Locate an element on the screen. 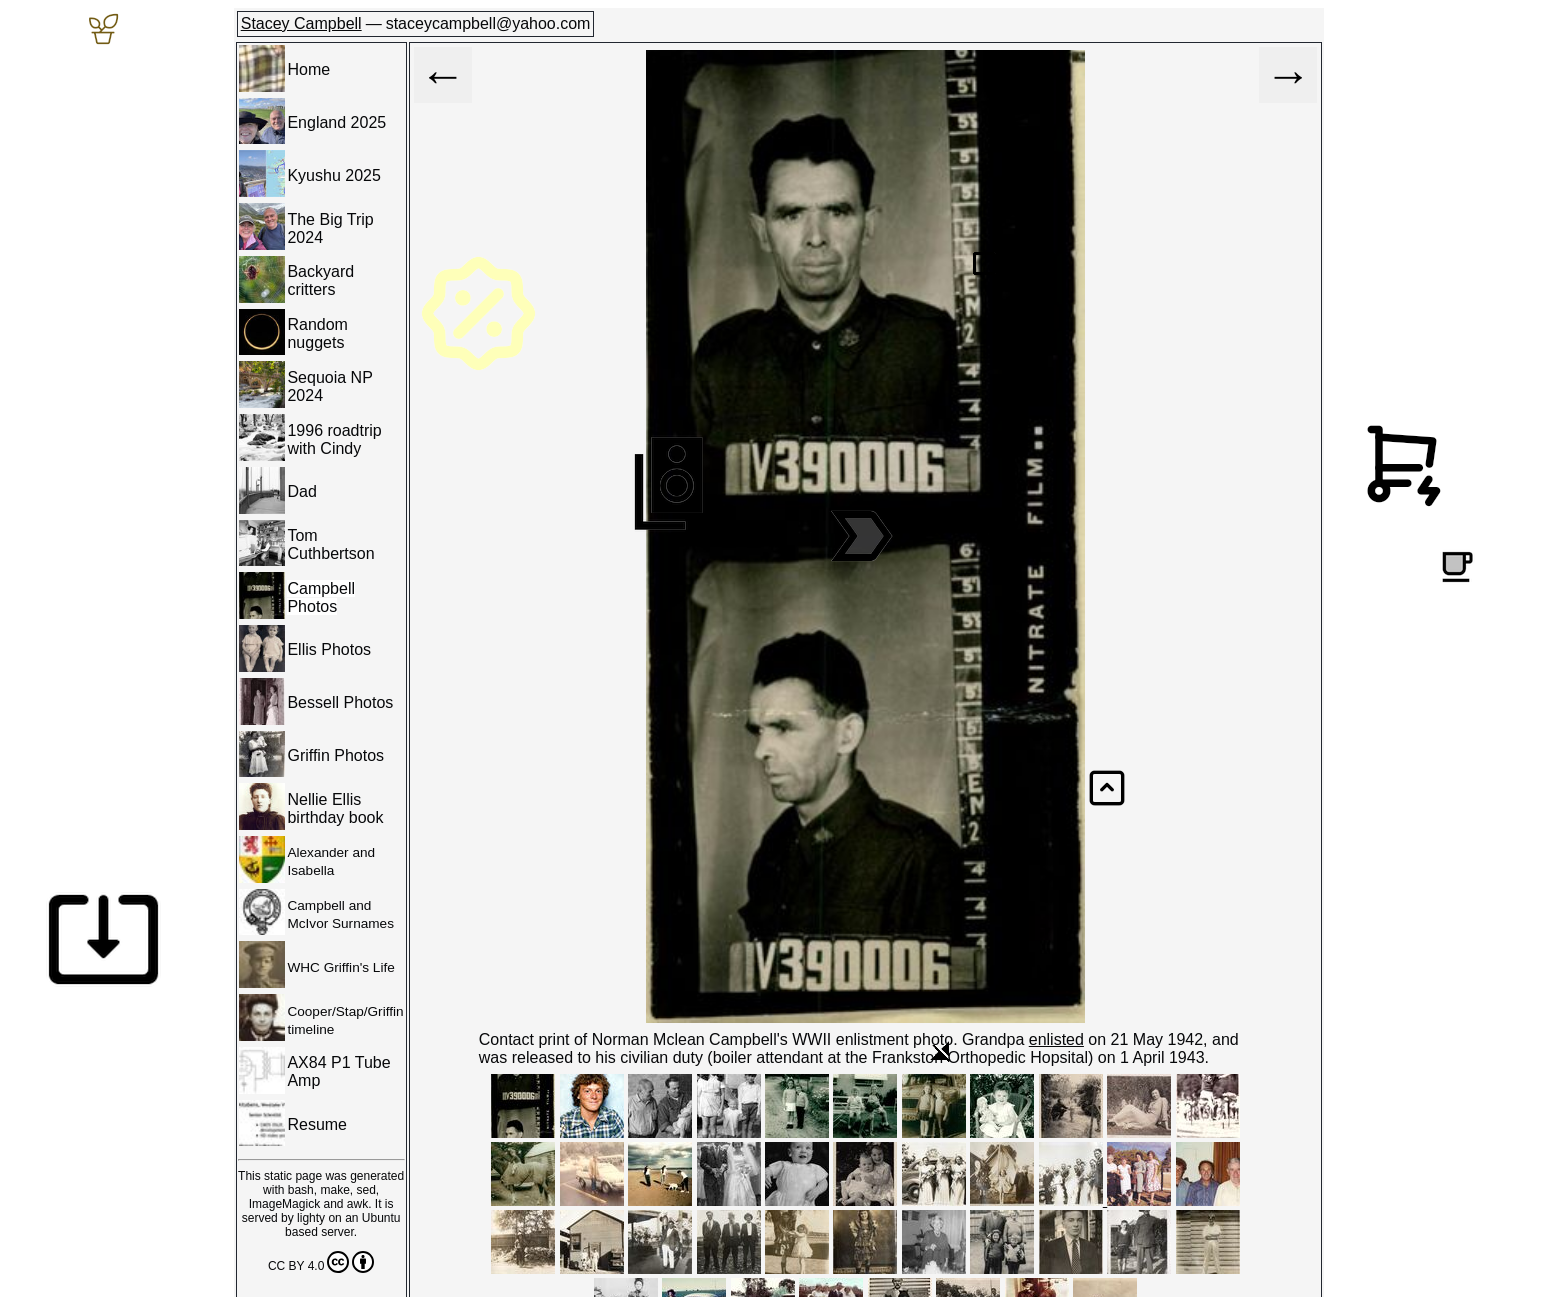  access café or coffee shop locations is located at coordinates (1456, 567).